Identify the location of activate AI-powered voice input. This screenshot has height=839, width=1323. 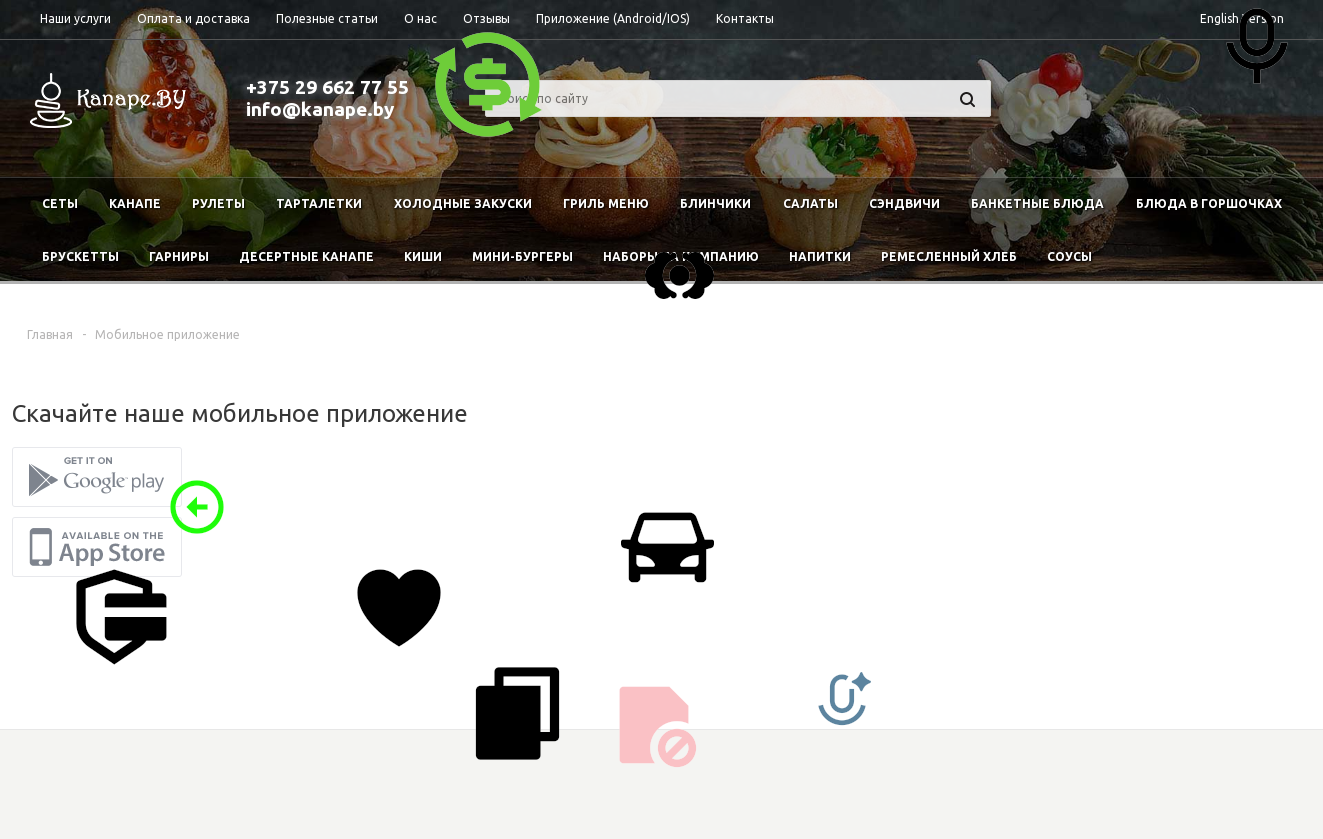
(842, 701).